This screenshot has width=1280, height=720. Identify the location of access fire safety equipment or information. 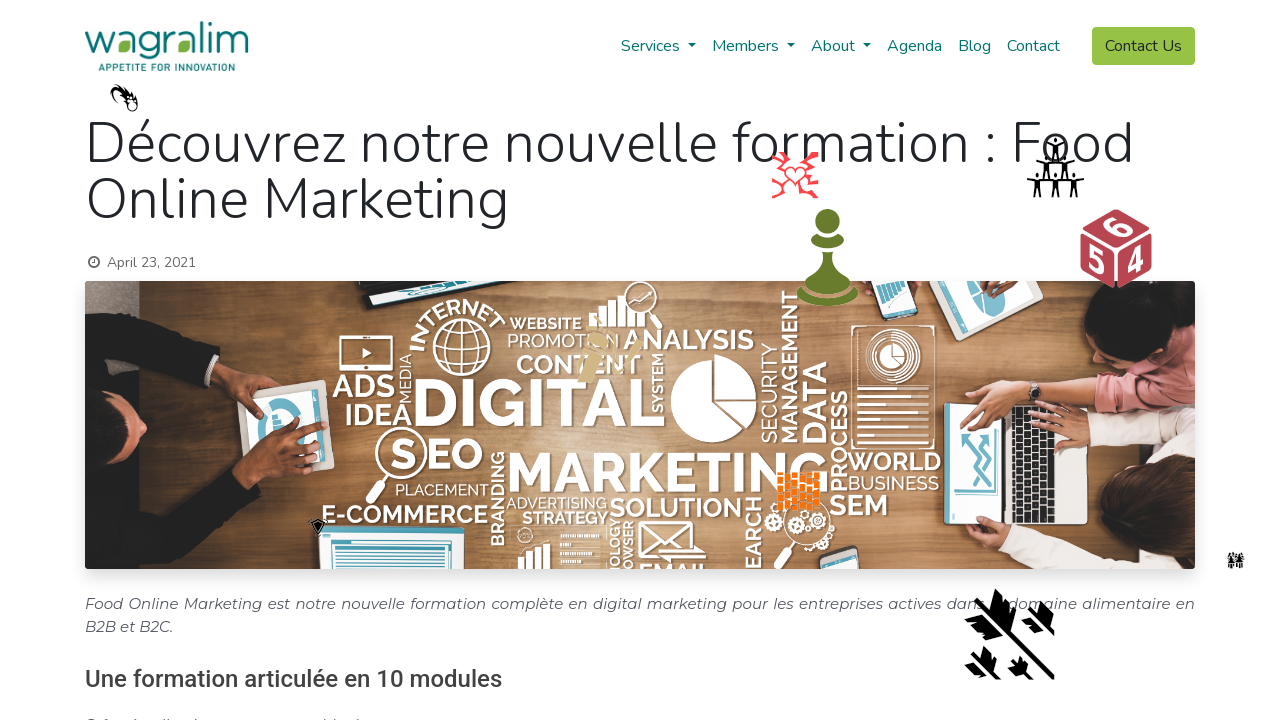
(612, 348).